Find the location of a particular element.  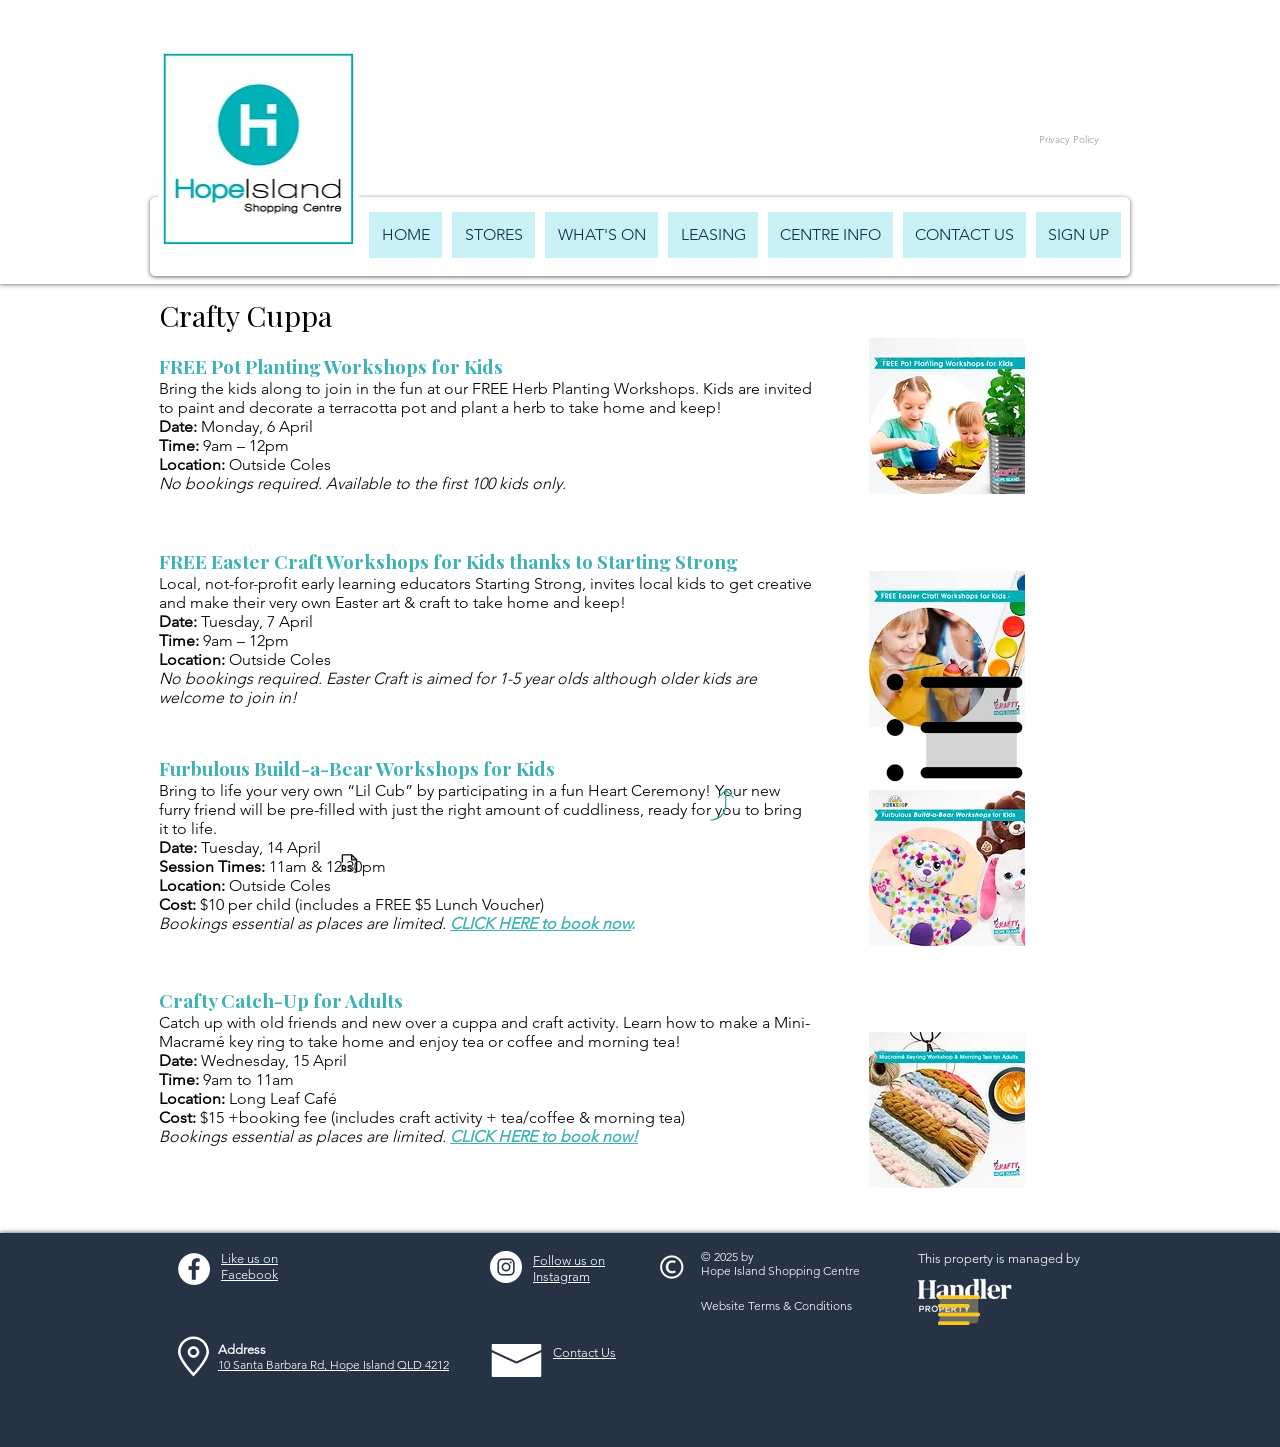

a Rust source code file is located at coordinates (349, 863).